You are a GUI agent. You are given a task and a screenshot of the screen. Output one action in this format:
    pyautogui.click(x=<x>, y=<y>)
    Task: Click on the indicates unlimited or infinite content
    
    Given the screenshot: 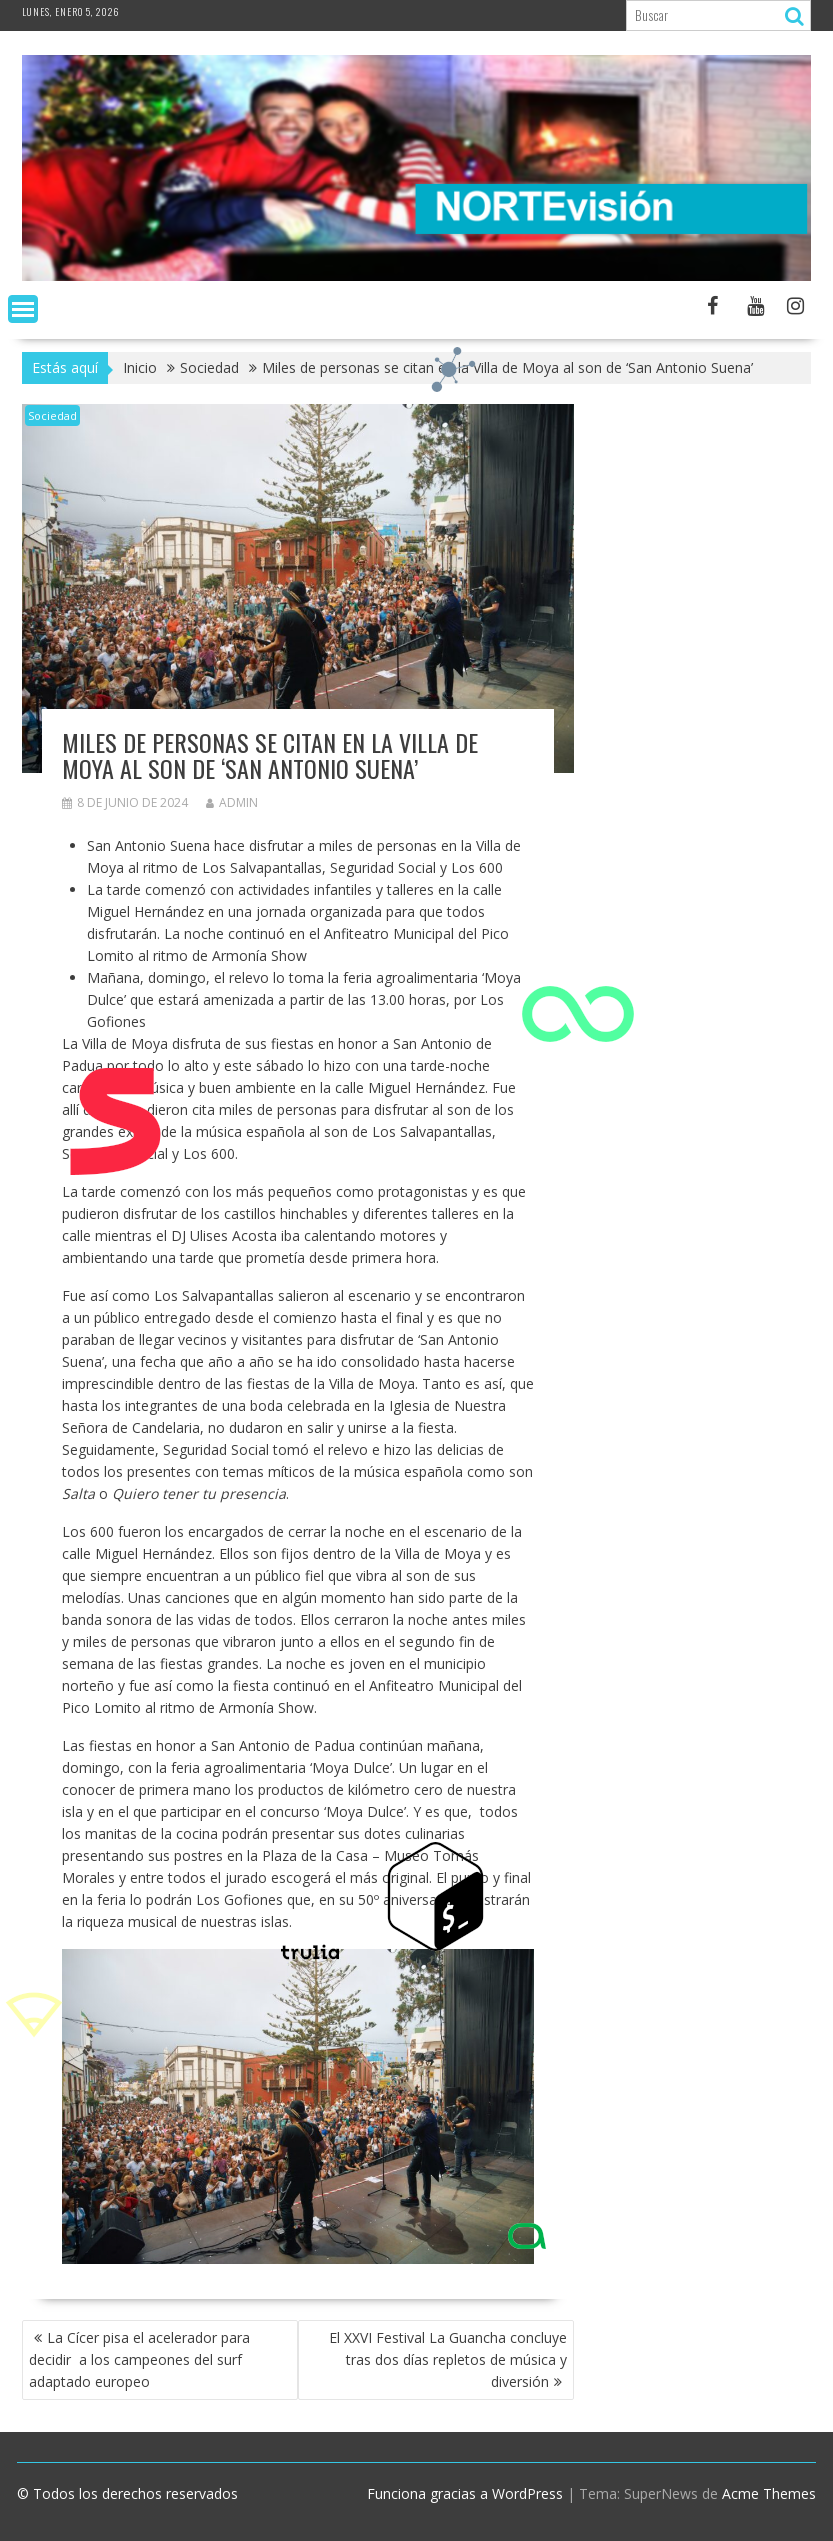 What is the action you would take?
    pyautogui.click(x=578, y=1014)
    